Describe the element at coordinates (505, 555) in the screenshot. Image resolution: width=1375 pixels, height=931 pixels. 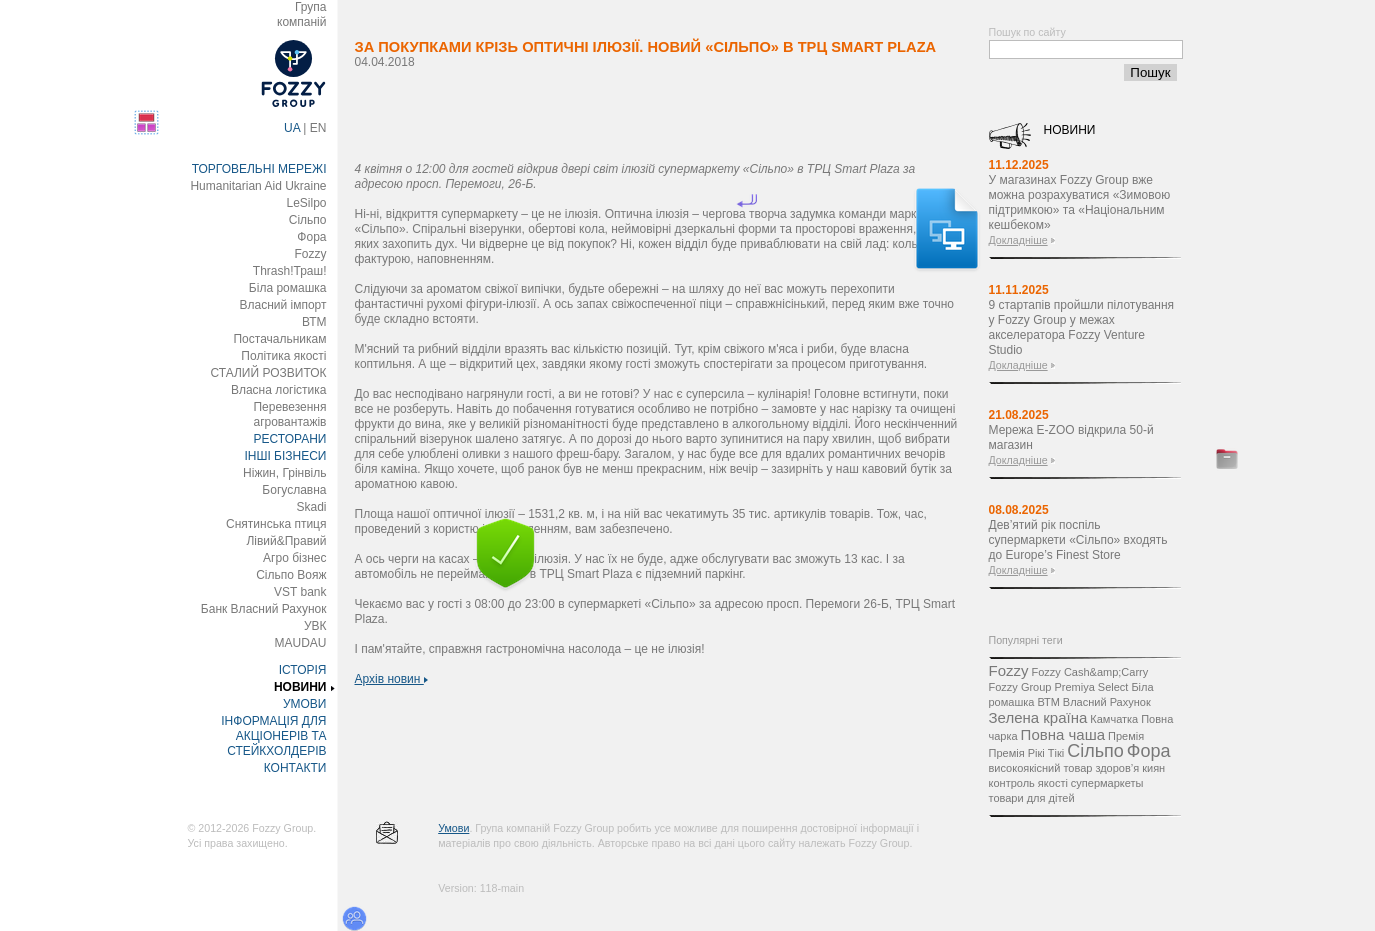
I see `indicates high security status or strong protection enabled` at that location.